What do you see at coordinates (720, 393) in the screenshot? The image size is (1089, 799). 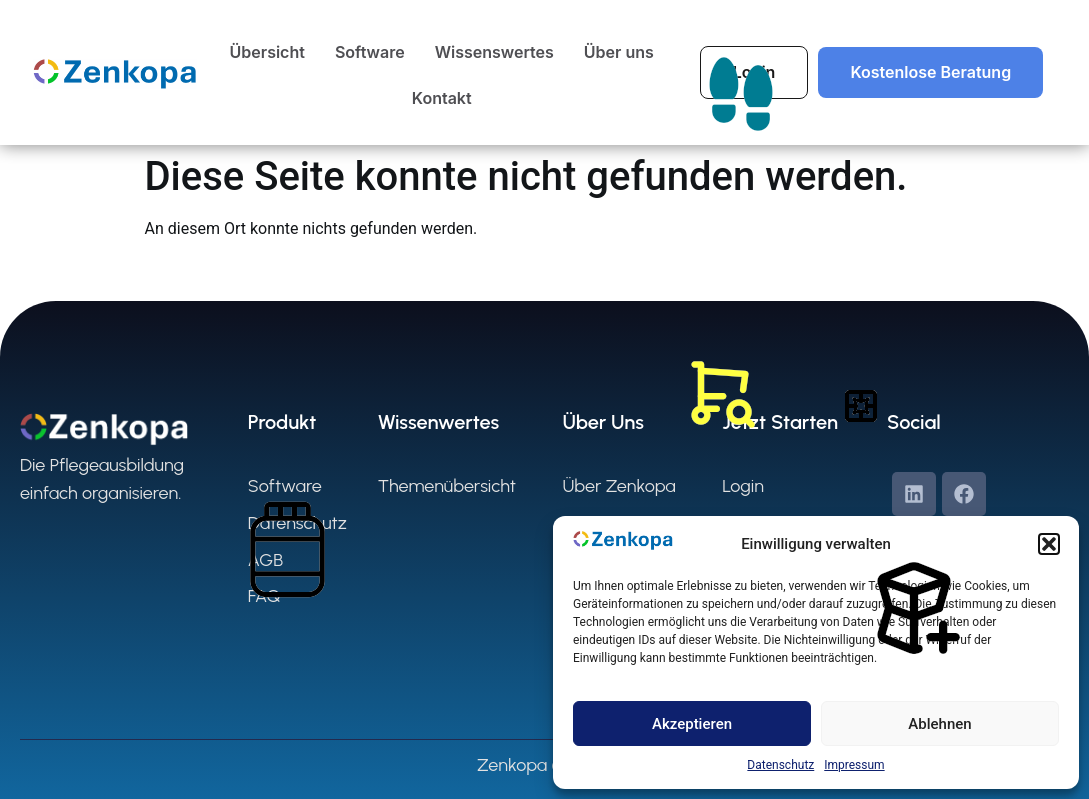 I see `search within your shopping cart` at bounding box center [720, 393].